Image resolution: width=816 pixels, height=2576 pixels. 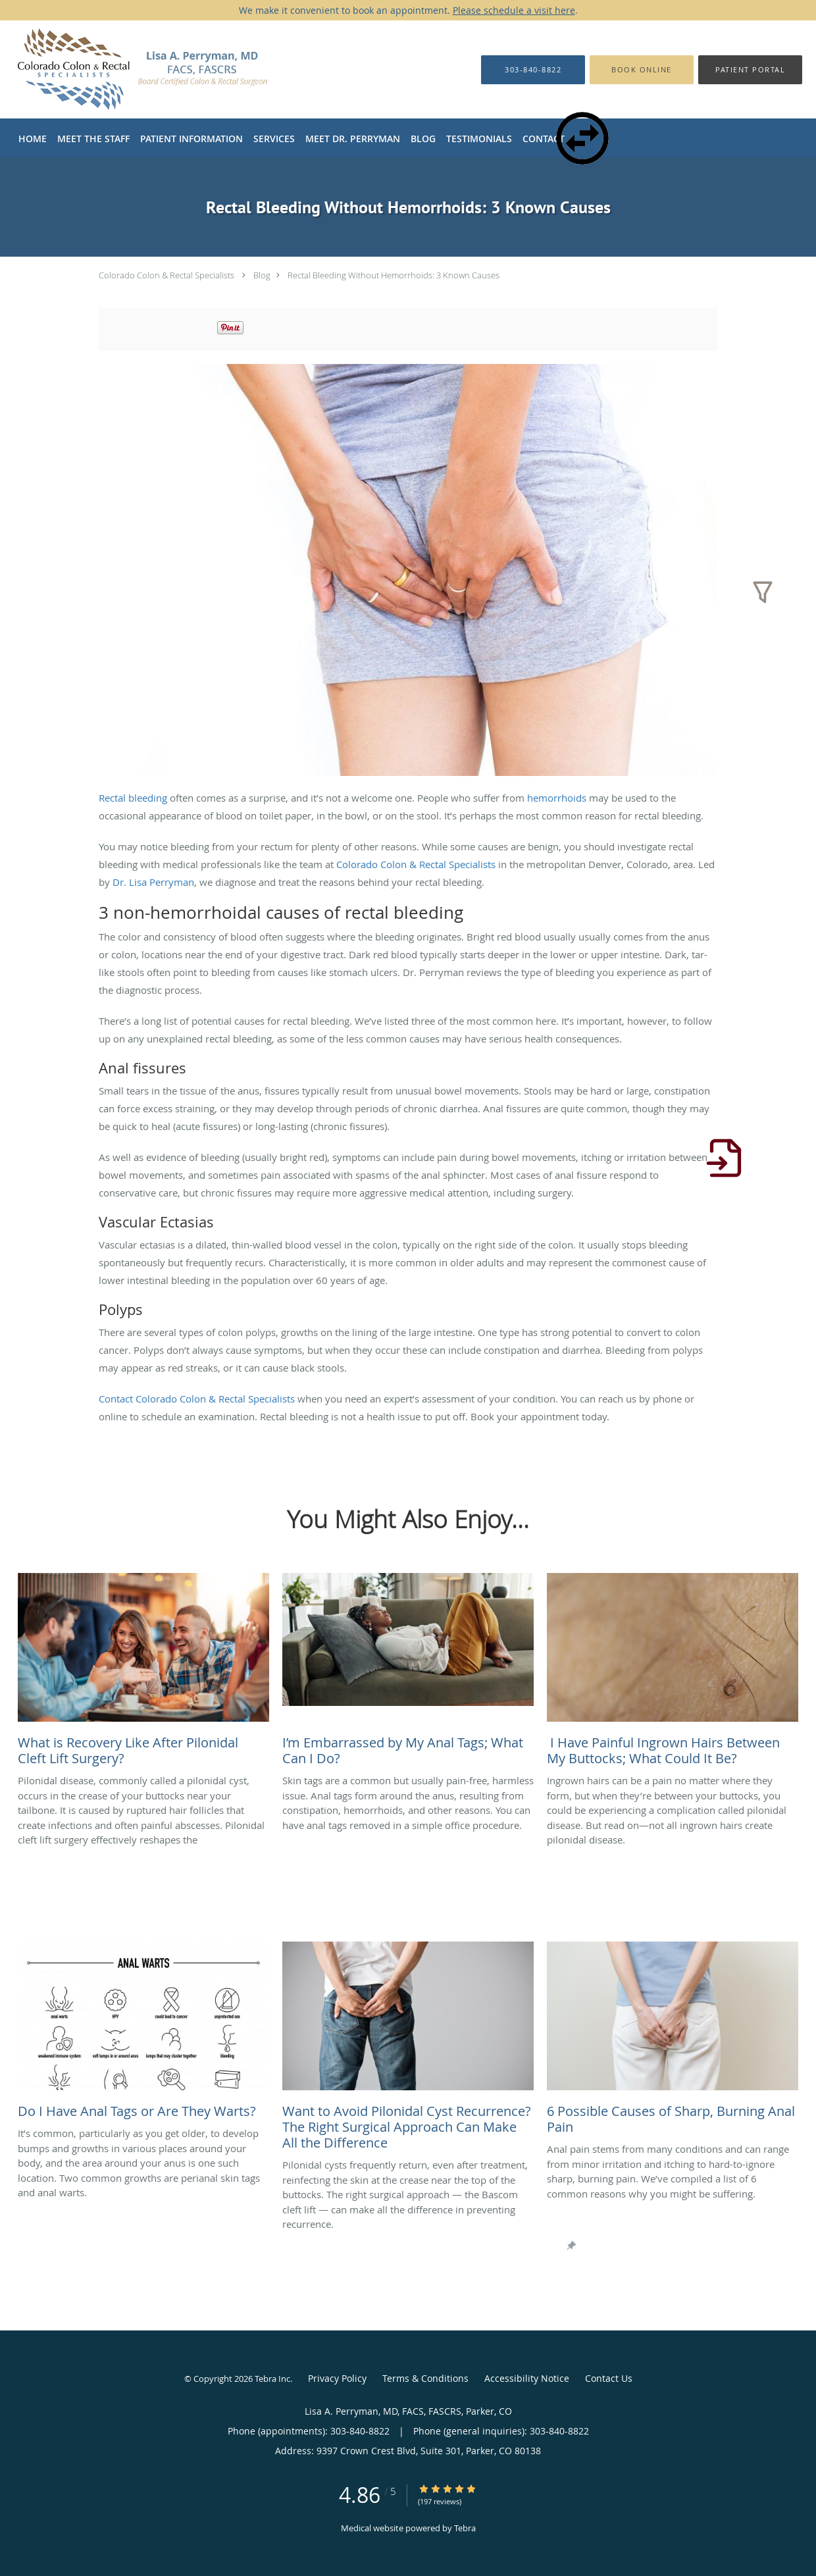 What do you see at coordinates (763, 591) in the screenshot?
I see `filter or sort content` at bounding box center [763, 591].